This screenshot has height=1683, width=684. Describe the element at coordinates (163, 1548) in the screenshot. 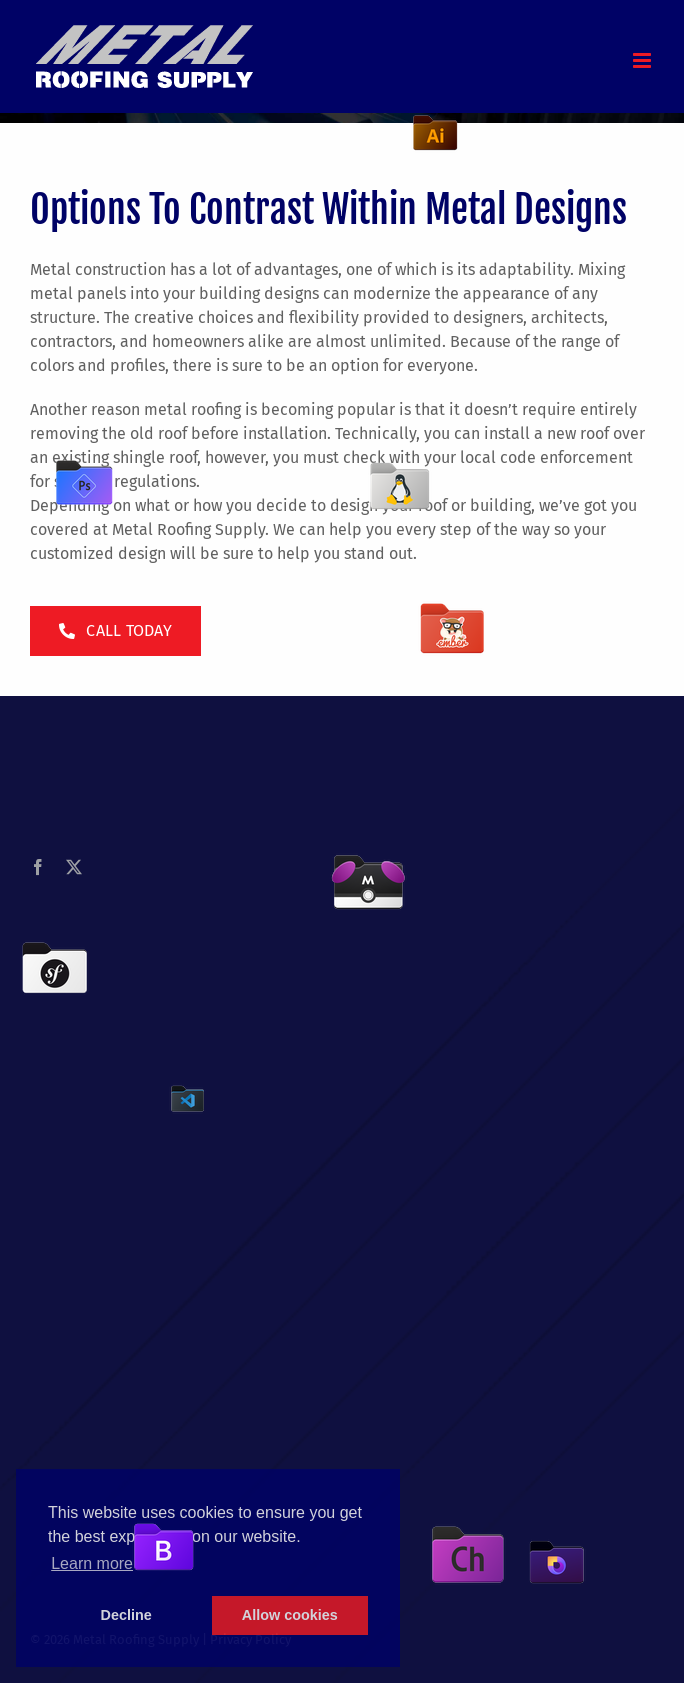

I see `folder containing bootstrap framework files` at that location.